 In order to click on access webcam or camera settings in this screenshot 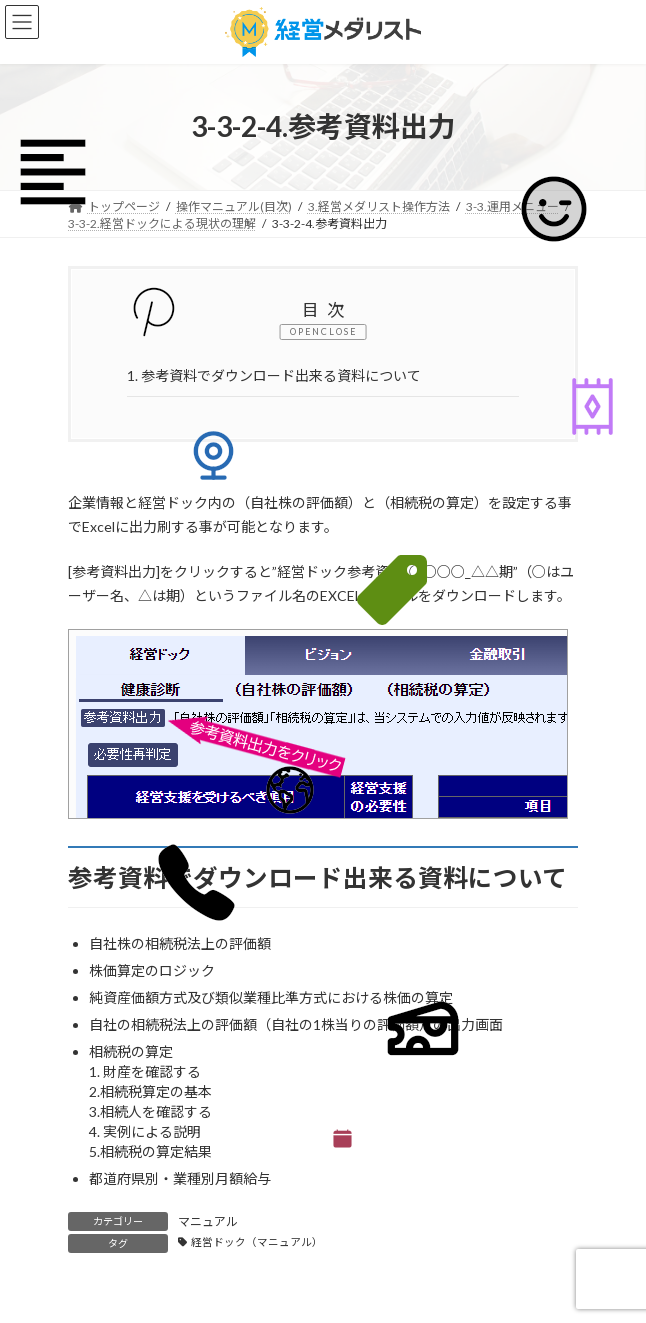, I will do `click(213, 455)`.